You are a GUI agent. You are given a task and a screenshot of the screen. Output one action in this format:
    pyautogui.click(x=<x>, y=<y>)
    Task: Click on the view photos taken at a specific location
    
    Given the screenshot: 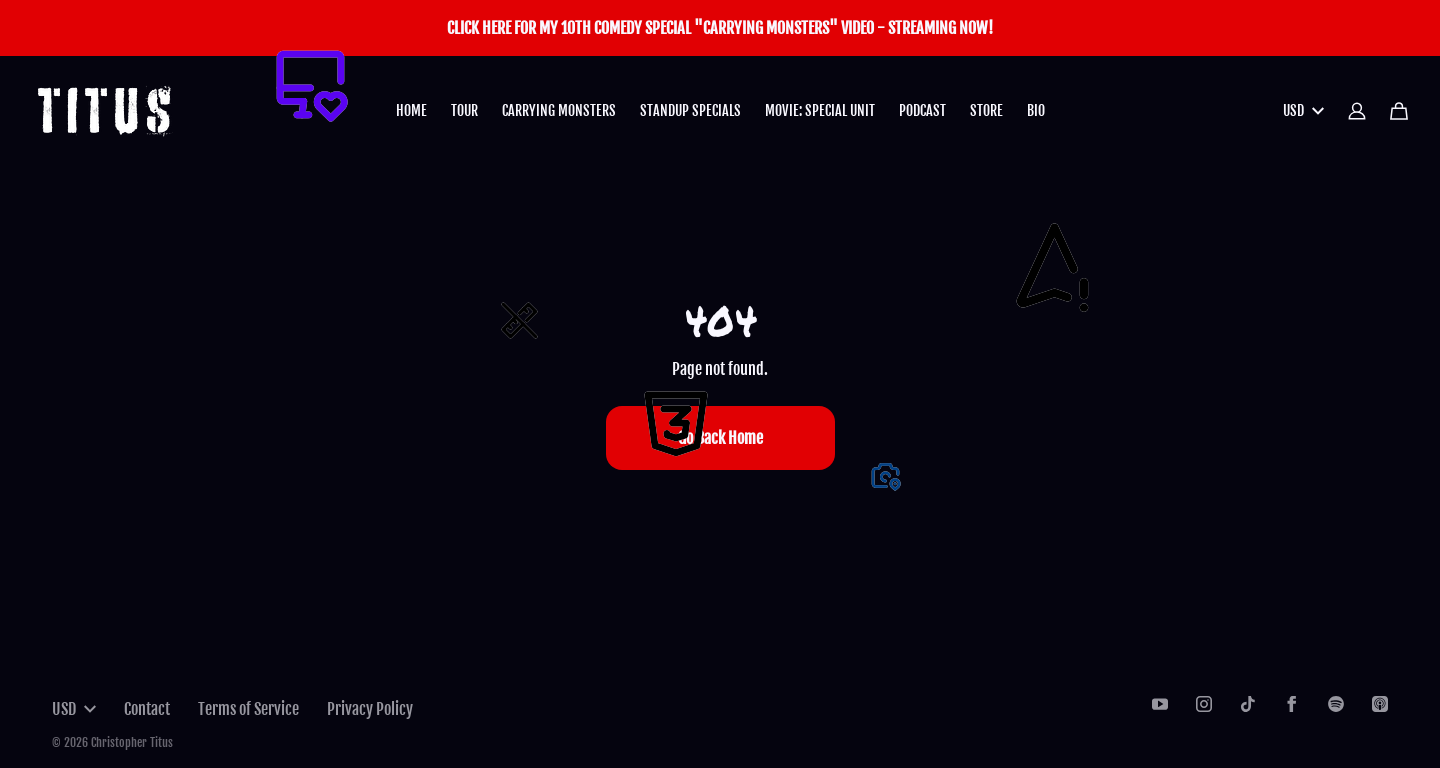 What is the action you would take?
    pyautogui.click(x=885, y=475)
    